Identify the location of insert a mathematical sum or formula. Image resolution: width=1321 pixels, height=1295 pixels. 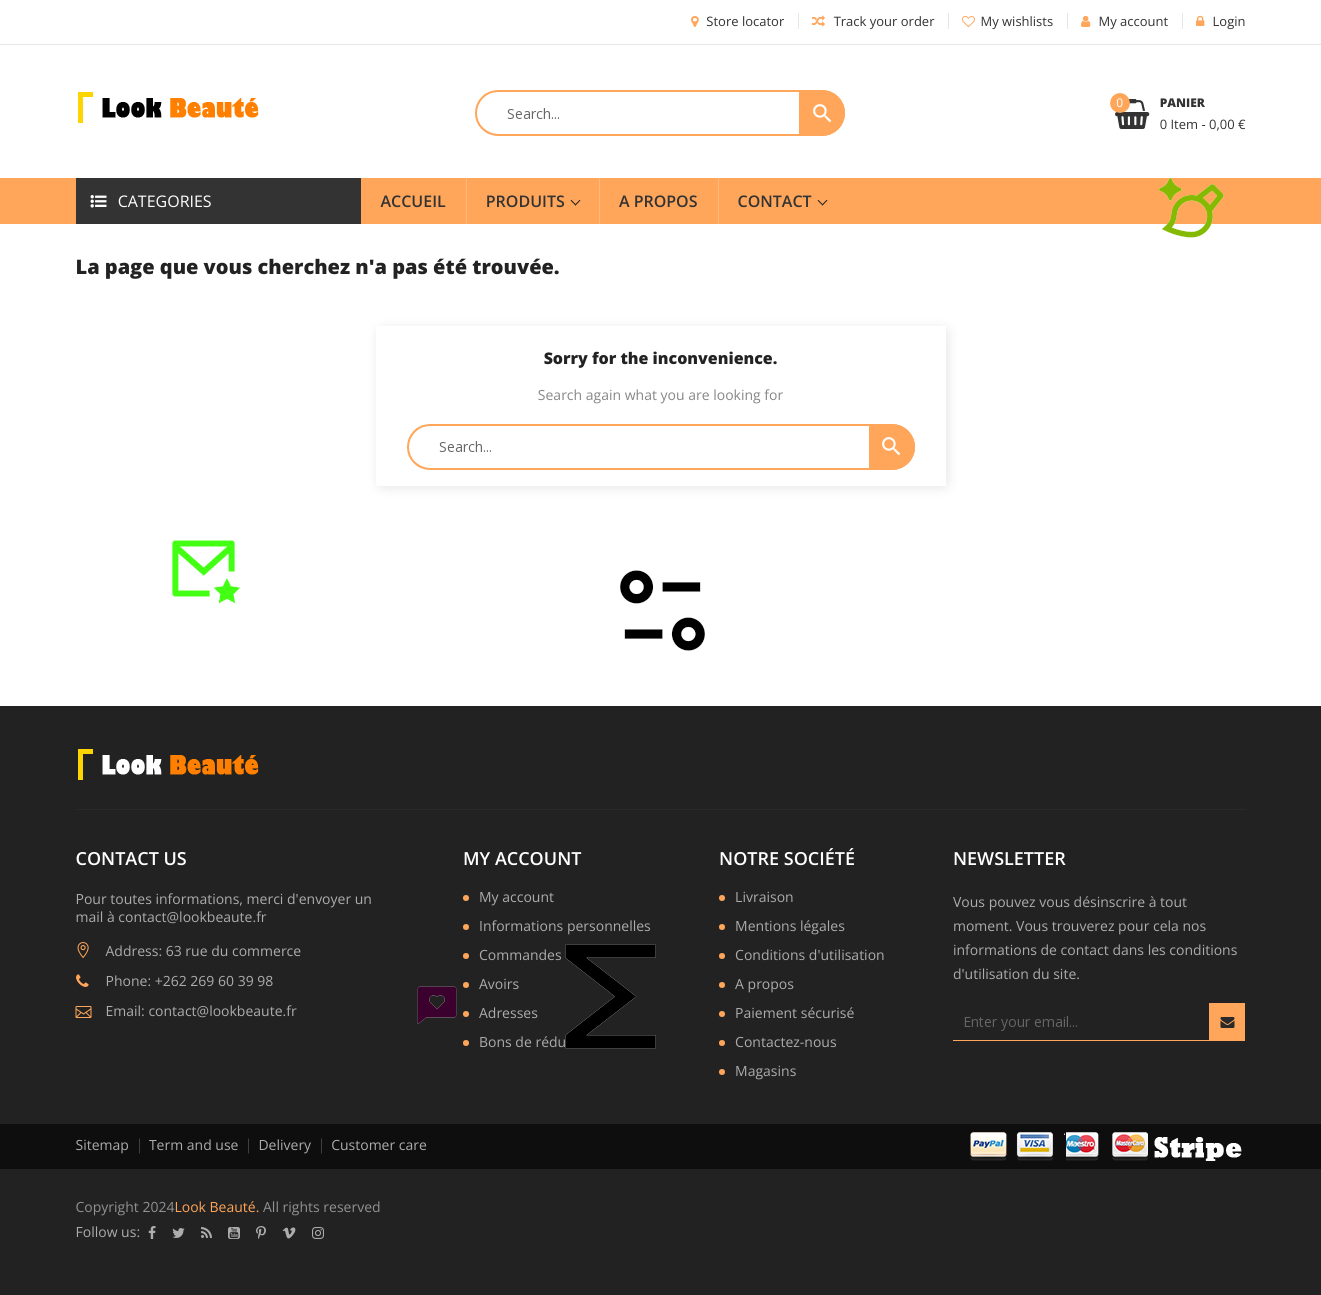
(610, 996).